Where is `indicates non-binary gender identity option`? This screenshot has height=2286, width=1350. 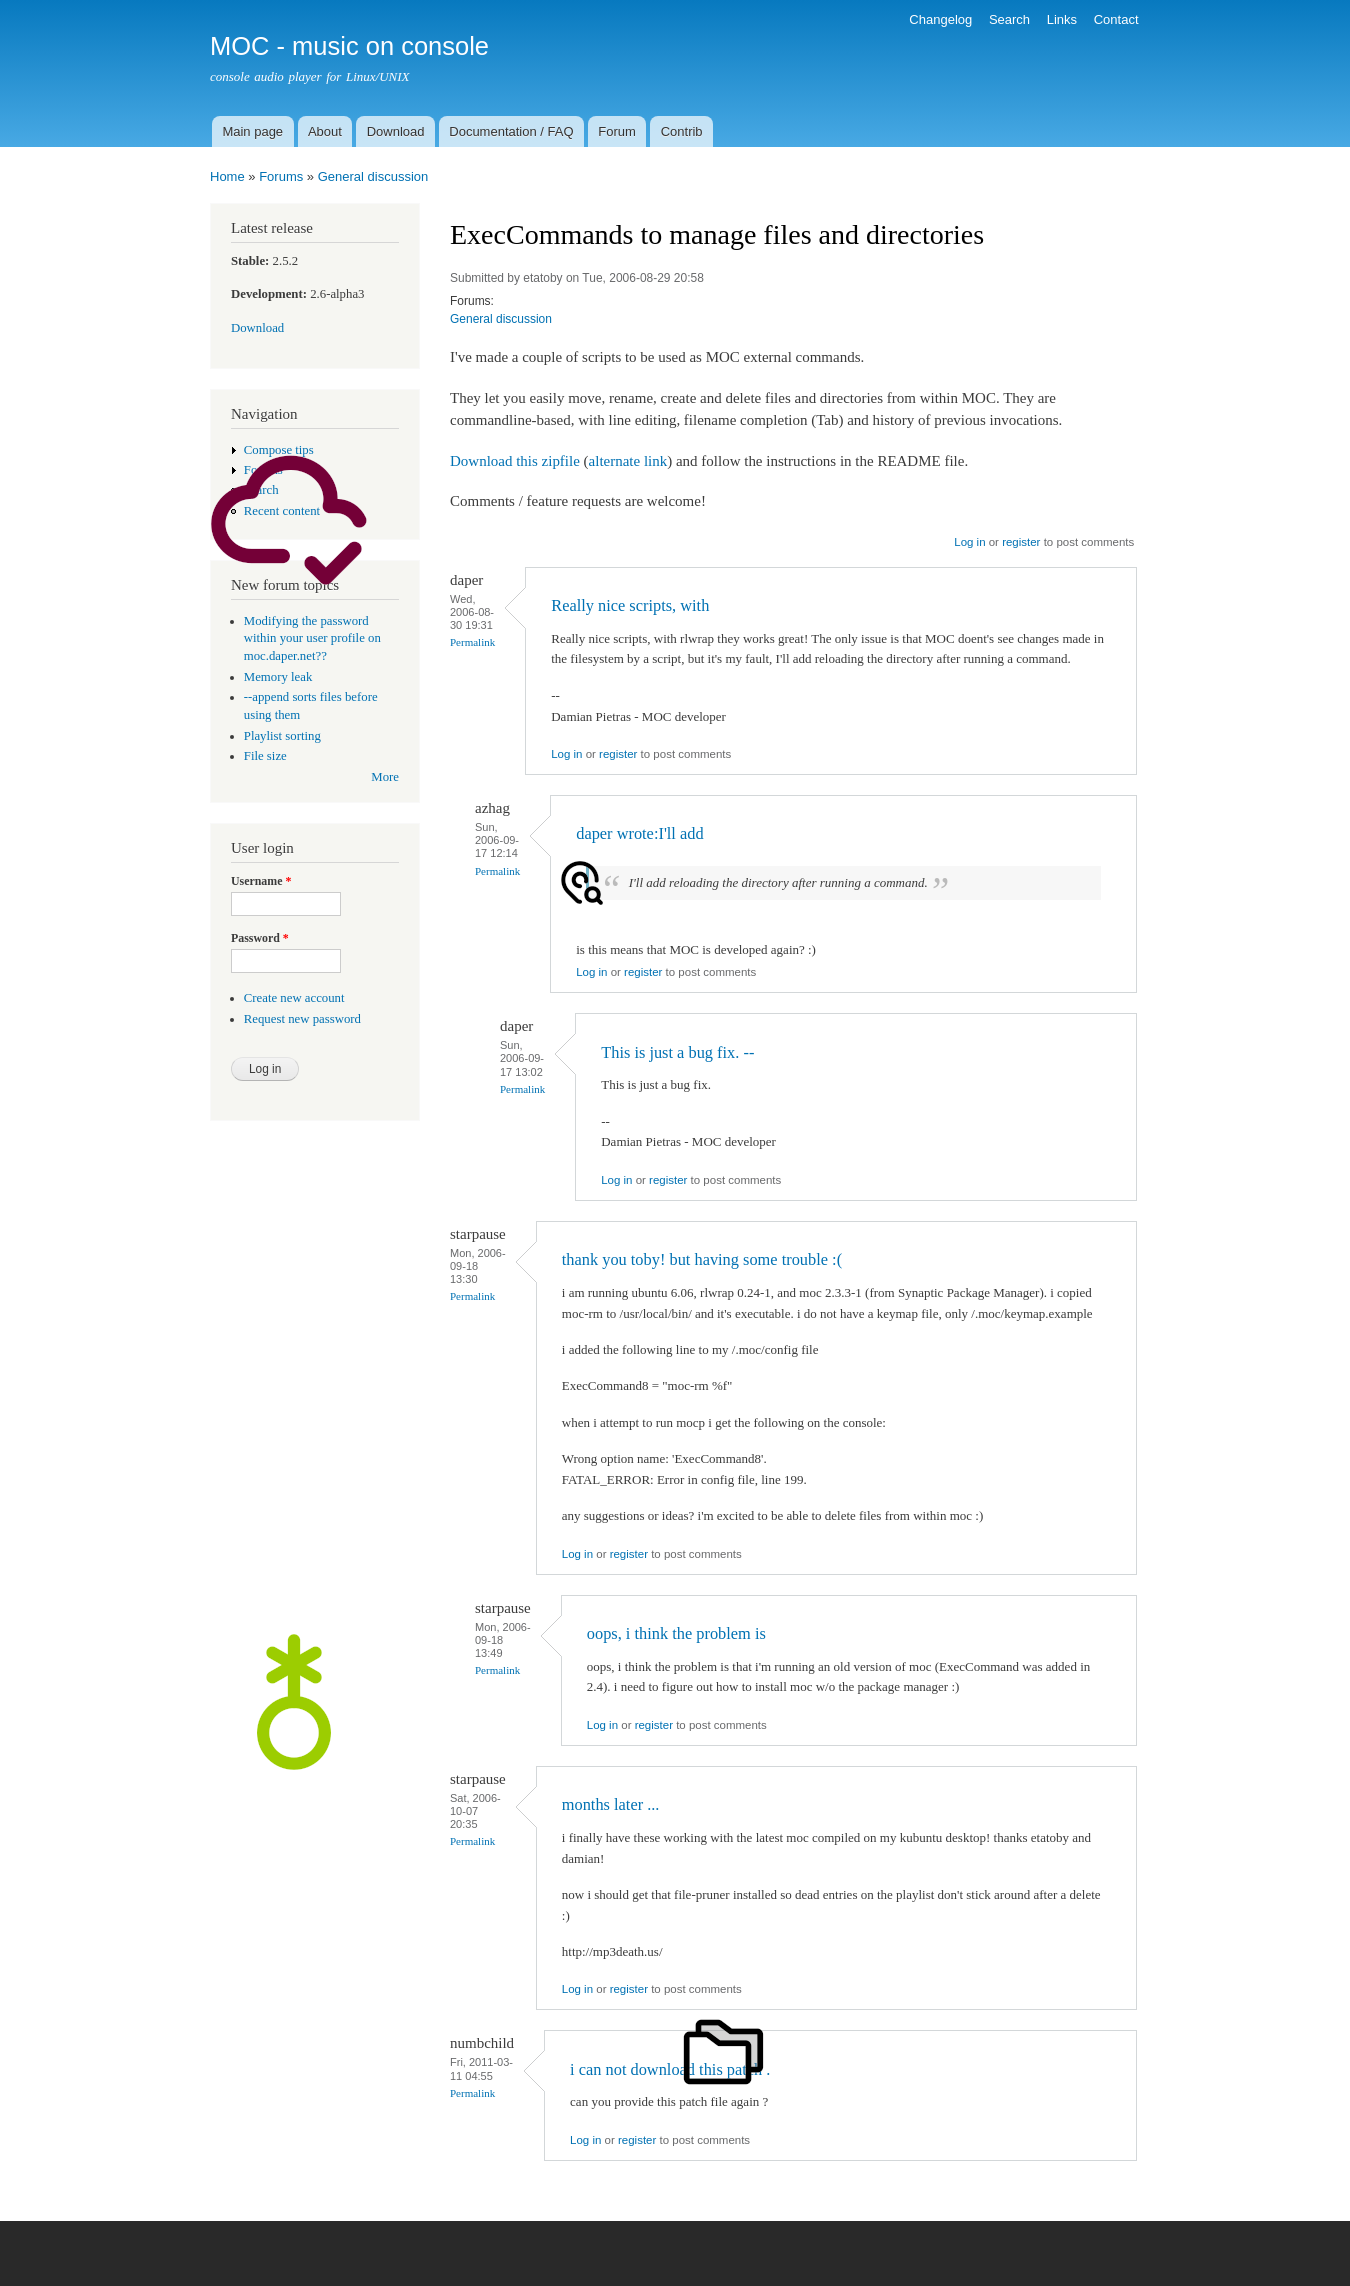 indicates non-binary gender identity option is located at coordinates (294, 1702).